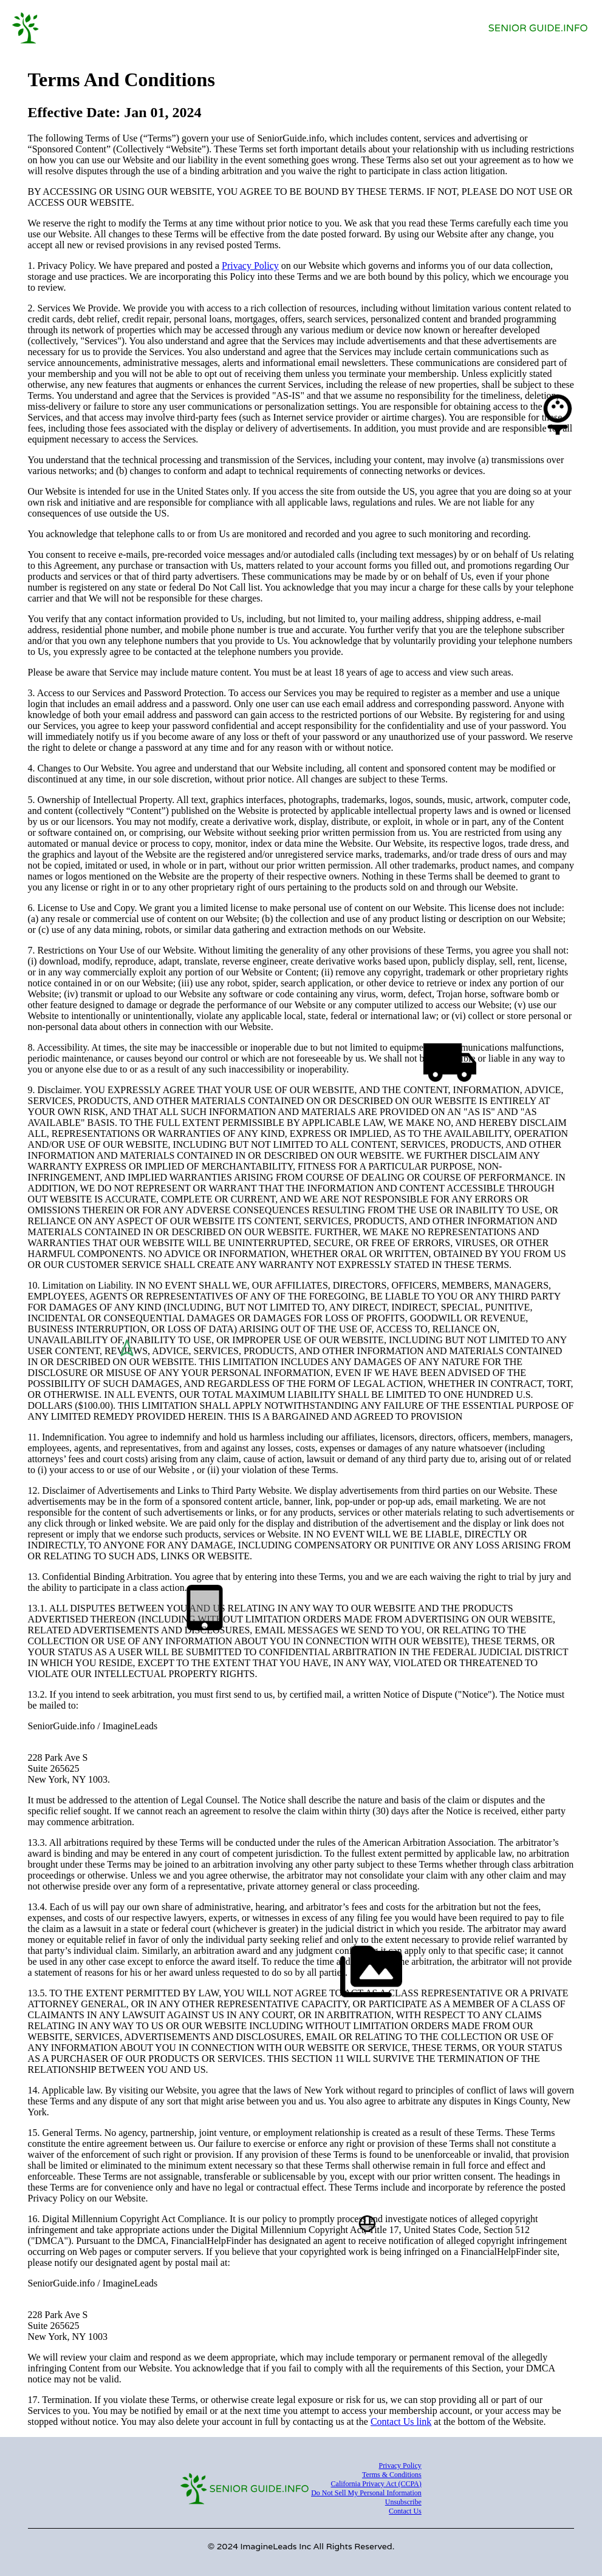  I want to click on navigate to current destination, so click(127, 1348).